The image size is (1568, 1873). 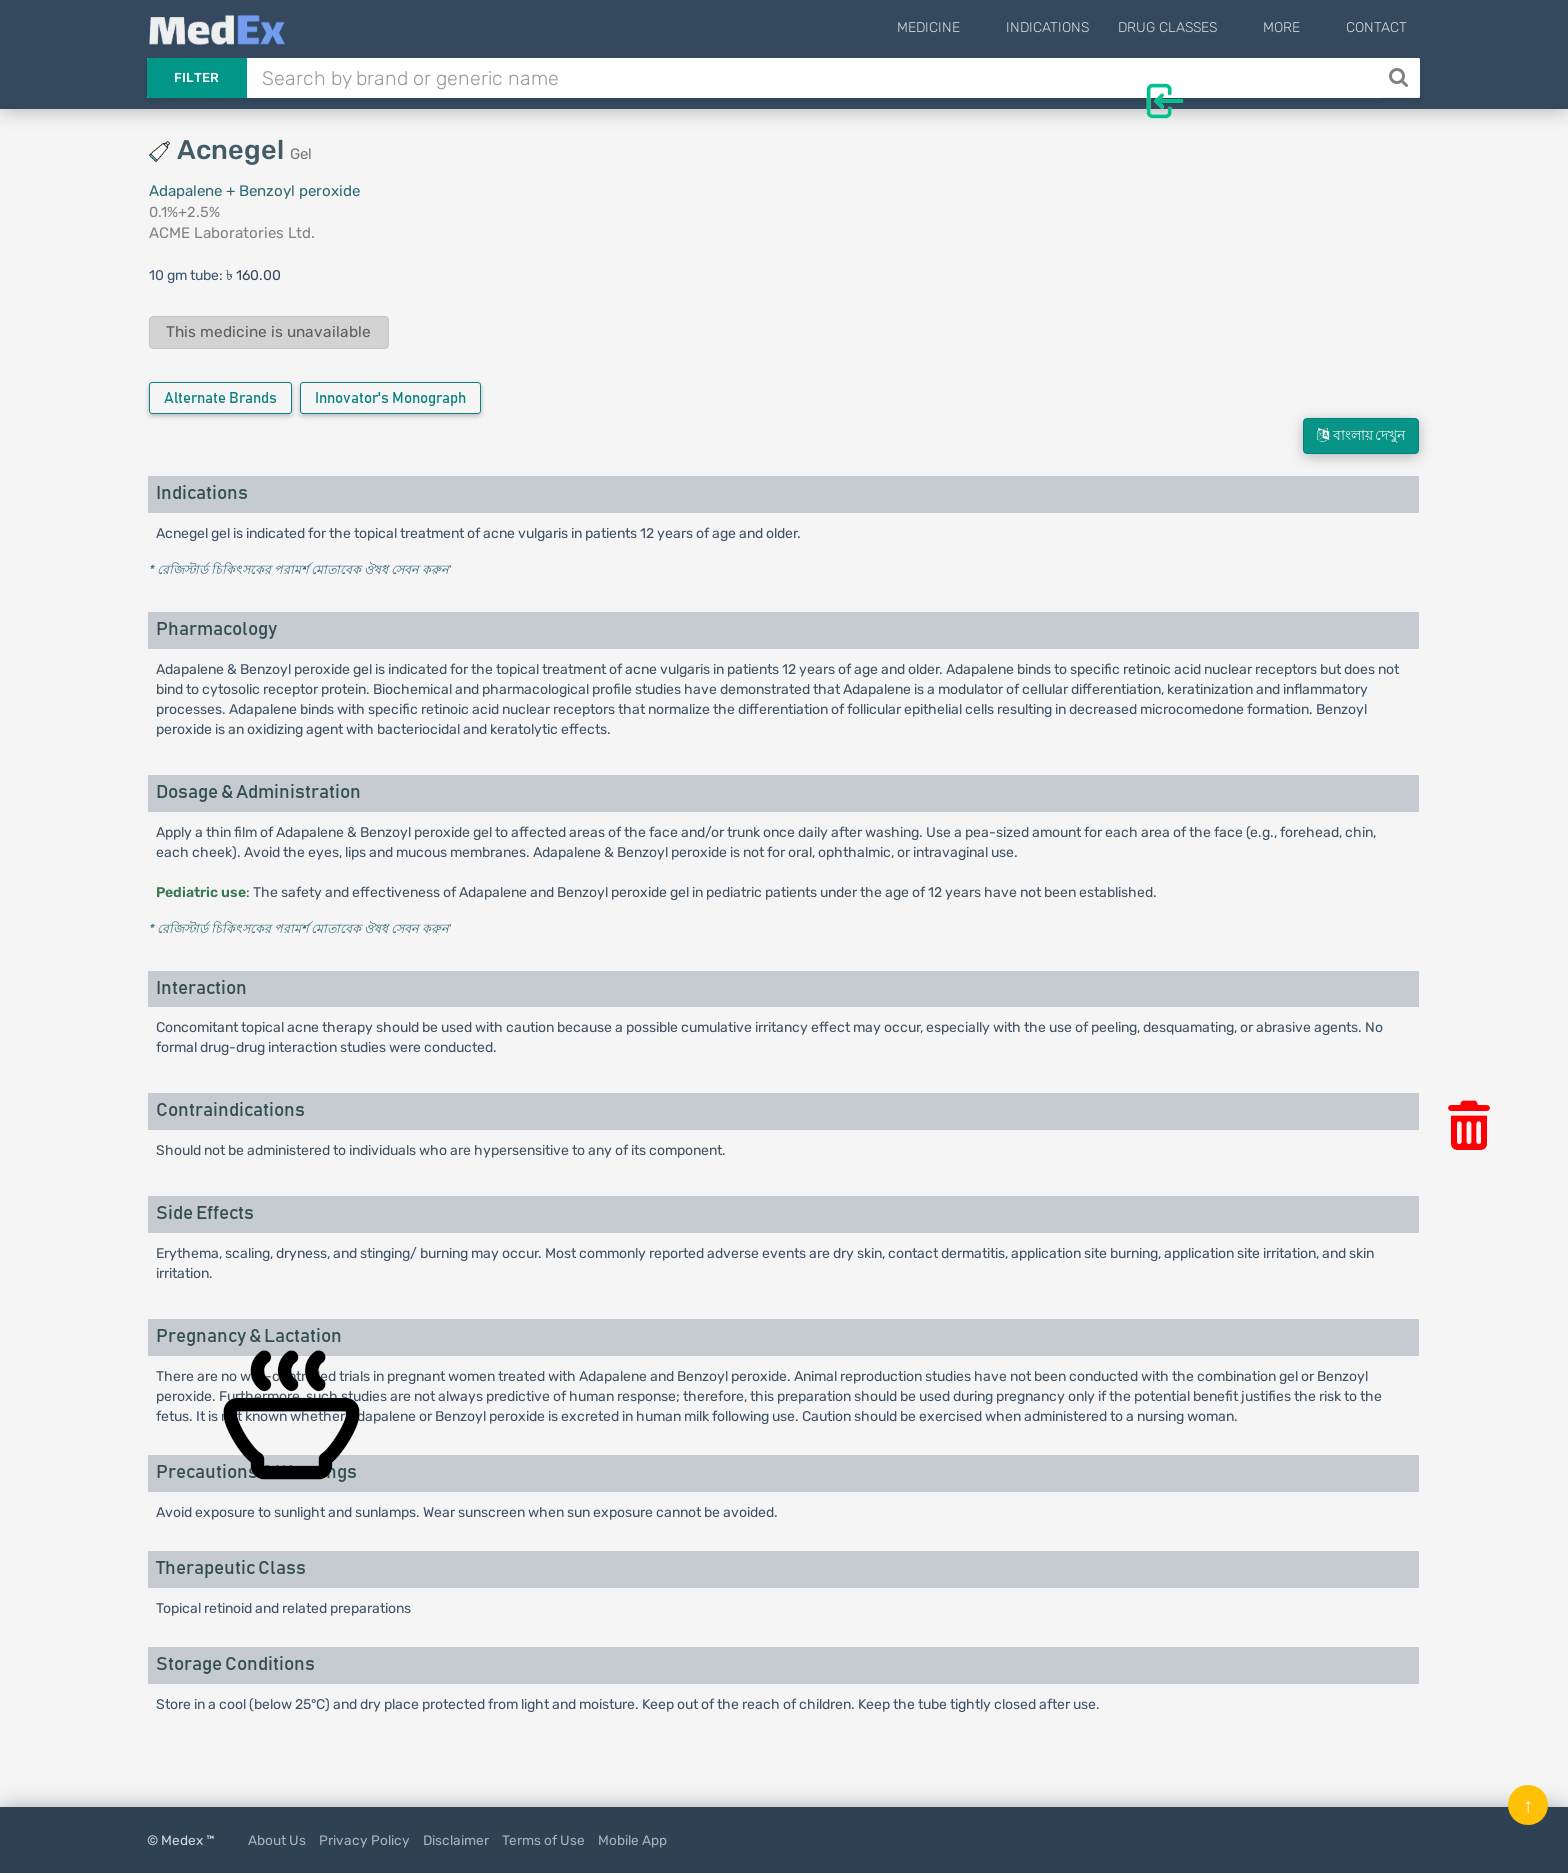 What do you see at coordinates (1469, 1126) in the screenshot?
I see `delete selected item` at bounding box center [1469, 1126].